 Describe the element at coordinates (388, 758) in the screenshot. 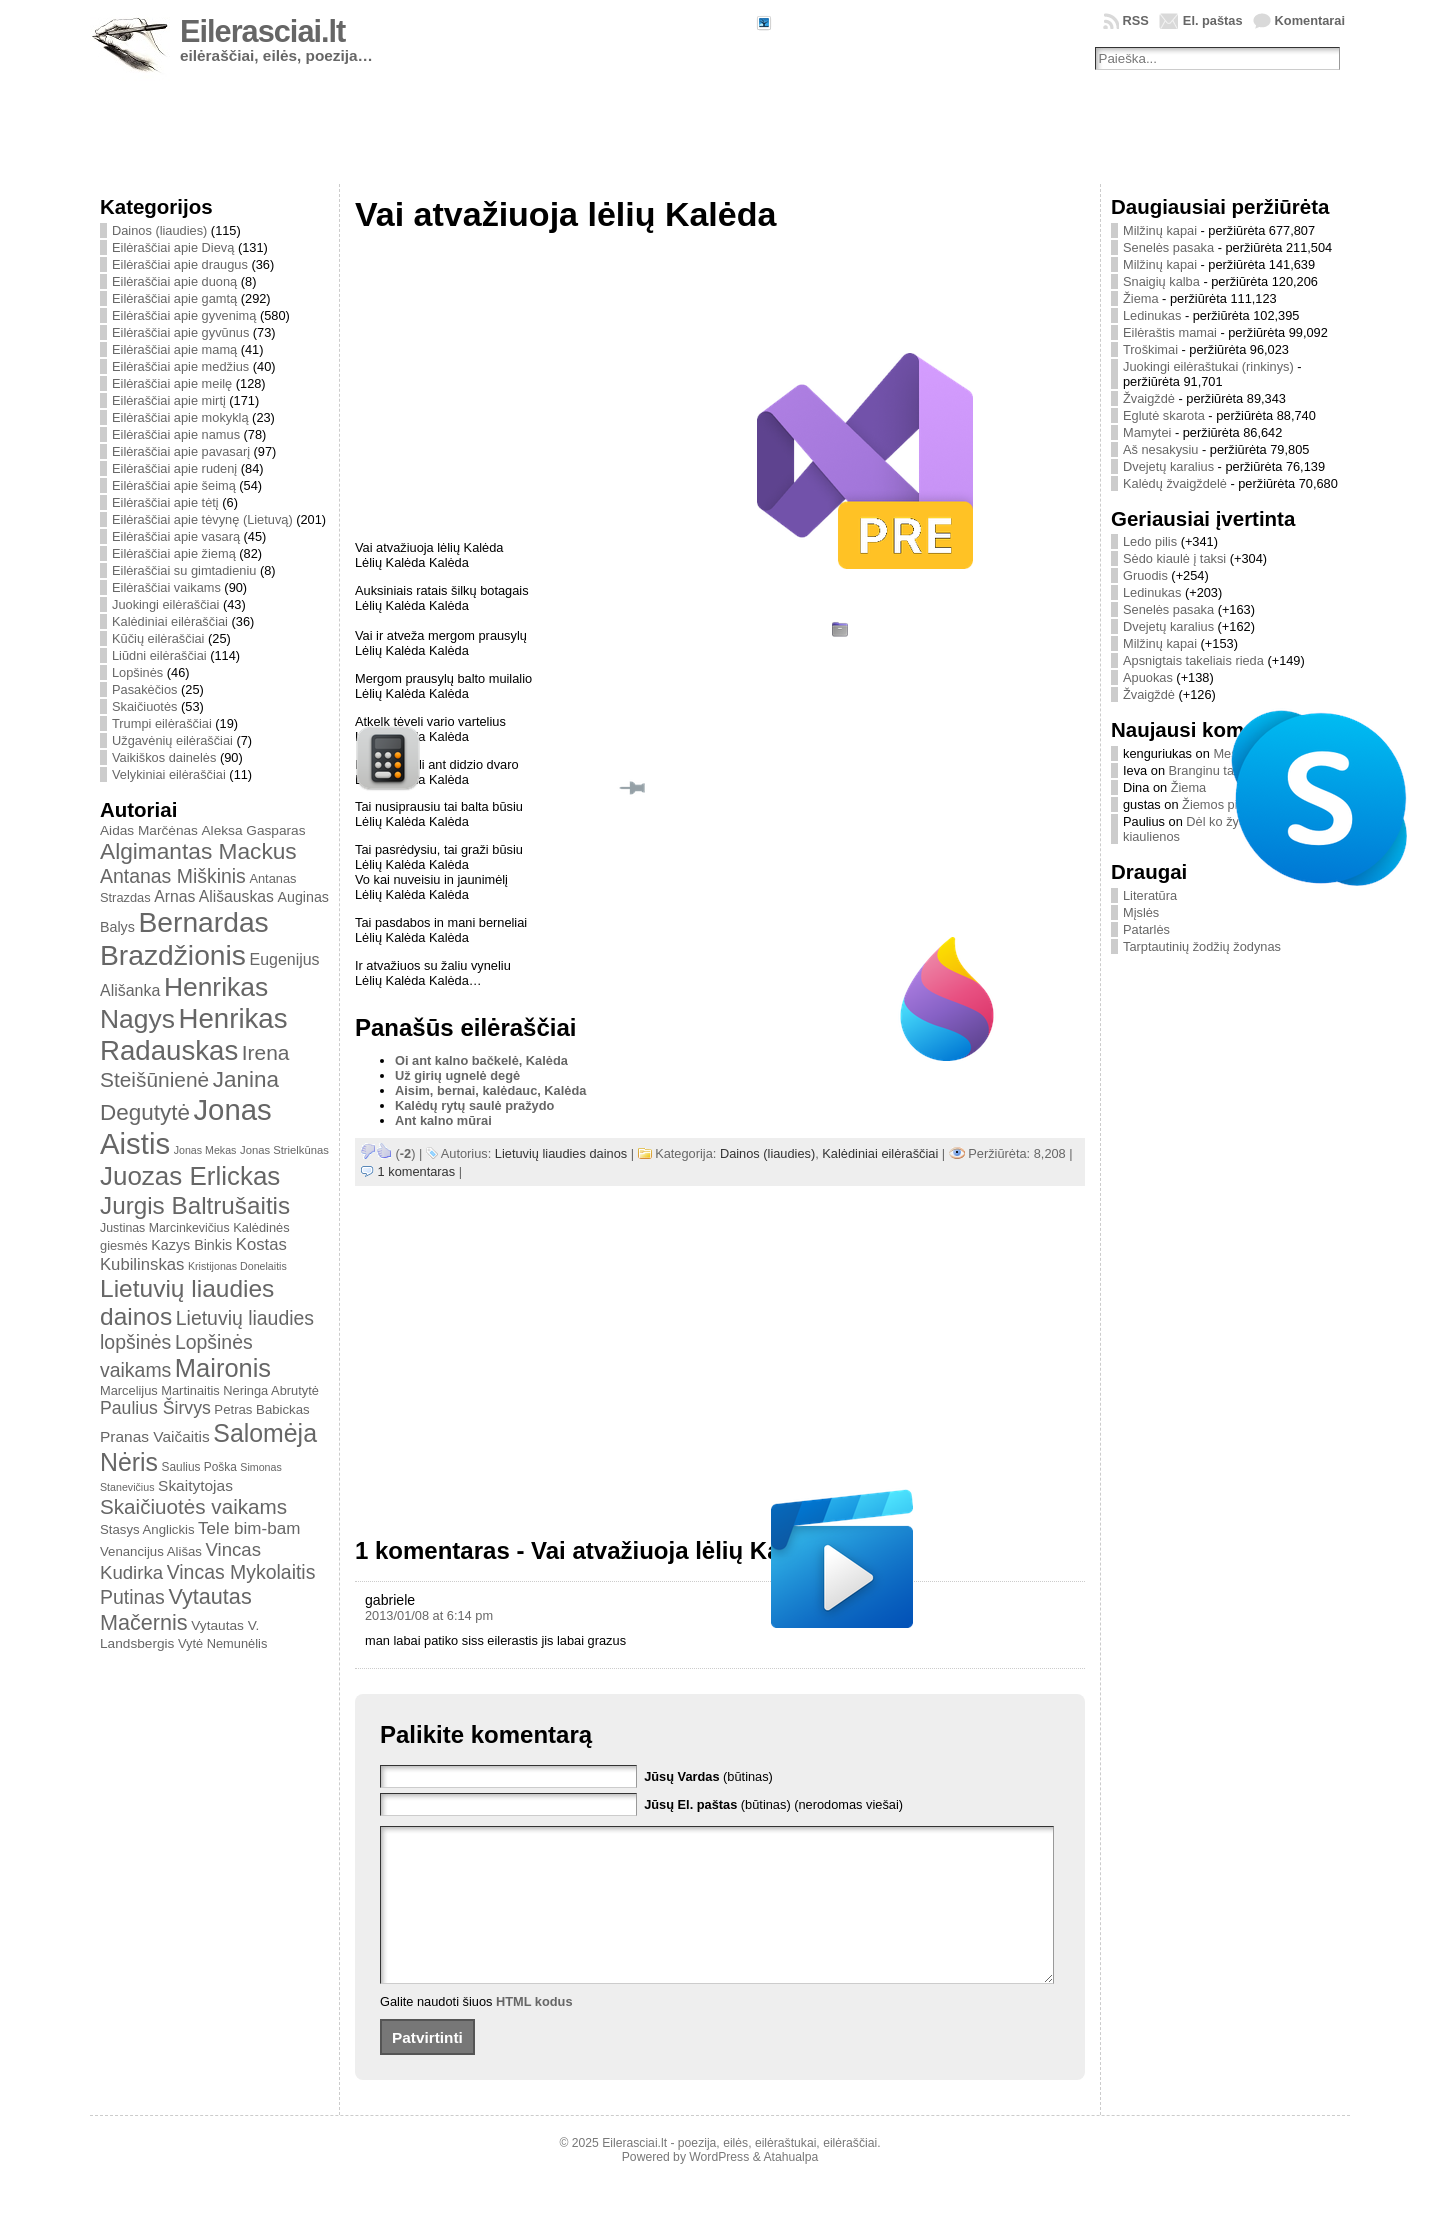

I see `open the calculator app` at that location.